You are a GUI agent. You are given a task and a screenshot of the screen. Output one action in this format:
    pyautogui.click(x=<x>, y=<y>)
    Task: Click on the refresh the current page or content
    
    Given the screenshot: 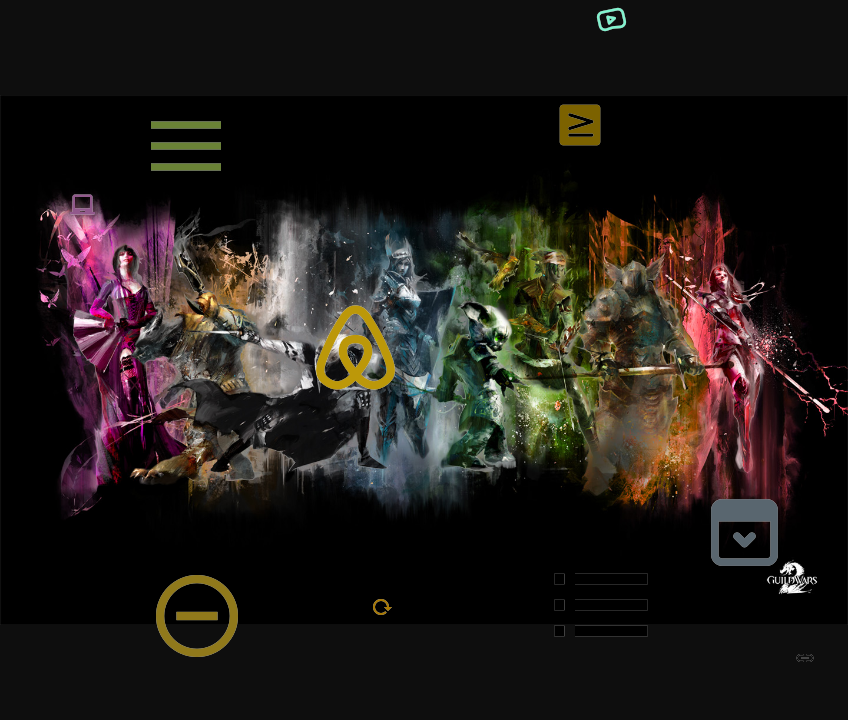 What is the action you would take?
    pyautogui.click(x=382, y=607)
    